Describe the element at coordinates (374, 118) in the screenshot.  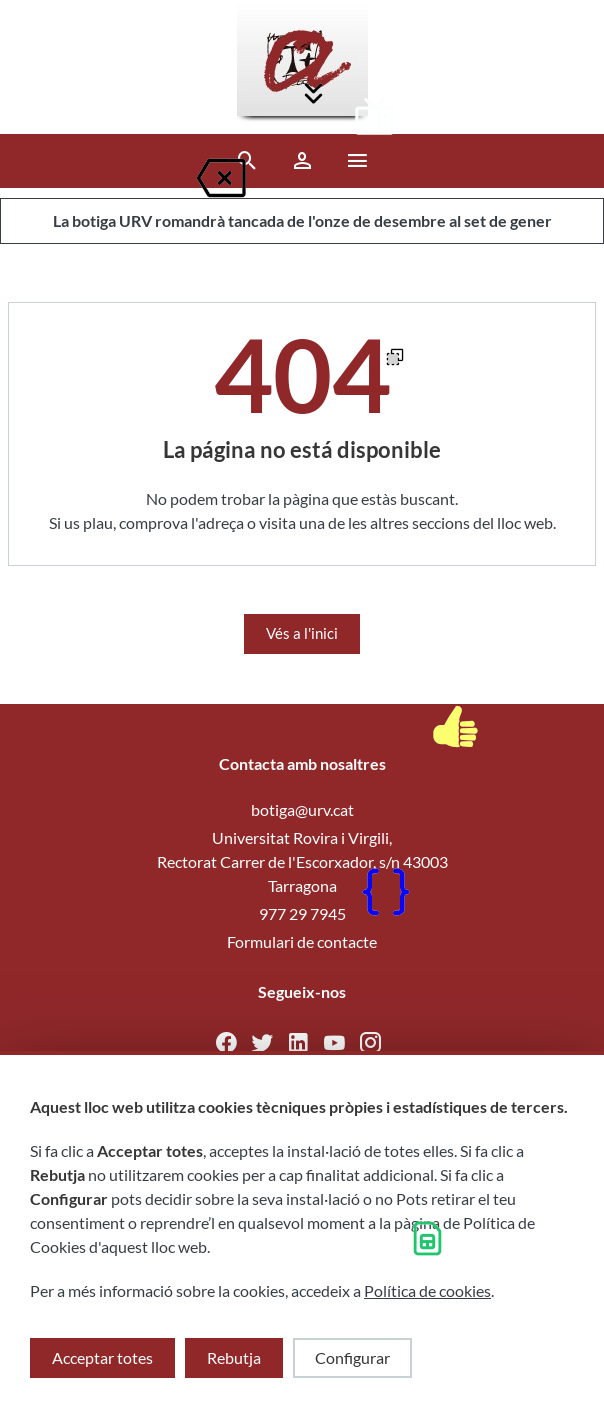
I see `access TV or video streaming content` at that location.